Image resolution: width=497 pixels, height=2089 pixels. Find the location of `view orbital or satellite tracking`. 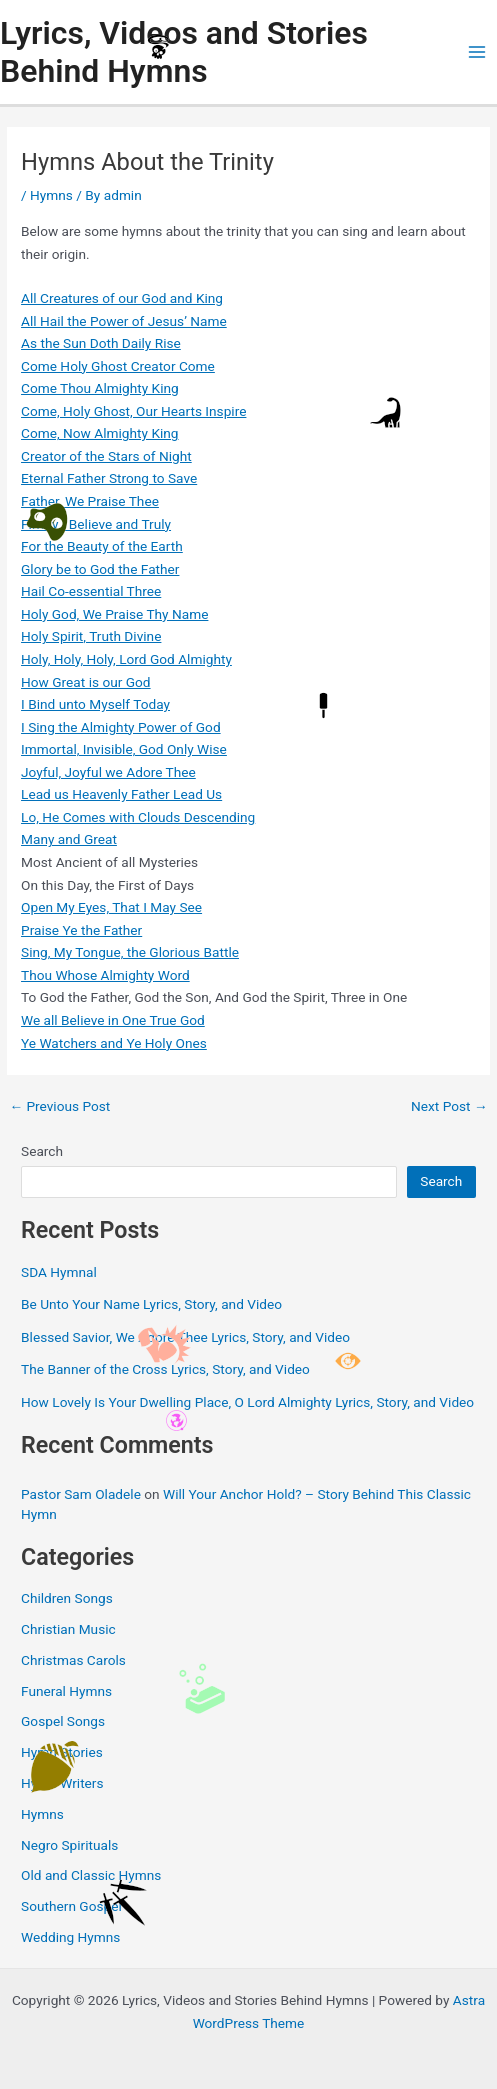

view orbital or satellite tracking is located at coordinates (176, 1420).